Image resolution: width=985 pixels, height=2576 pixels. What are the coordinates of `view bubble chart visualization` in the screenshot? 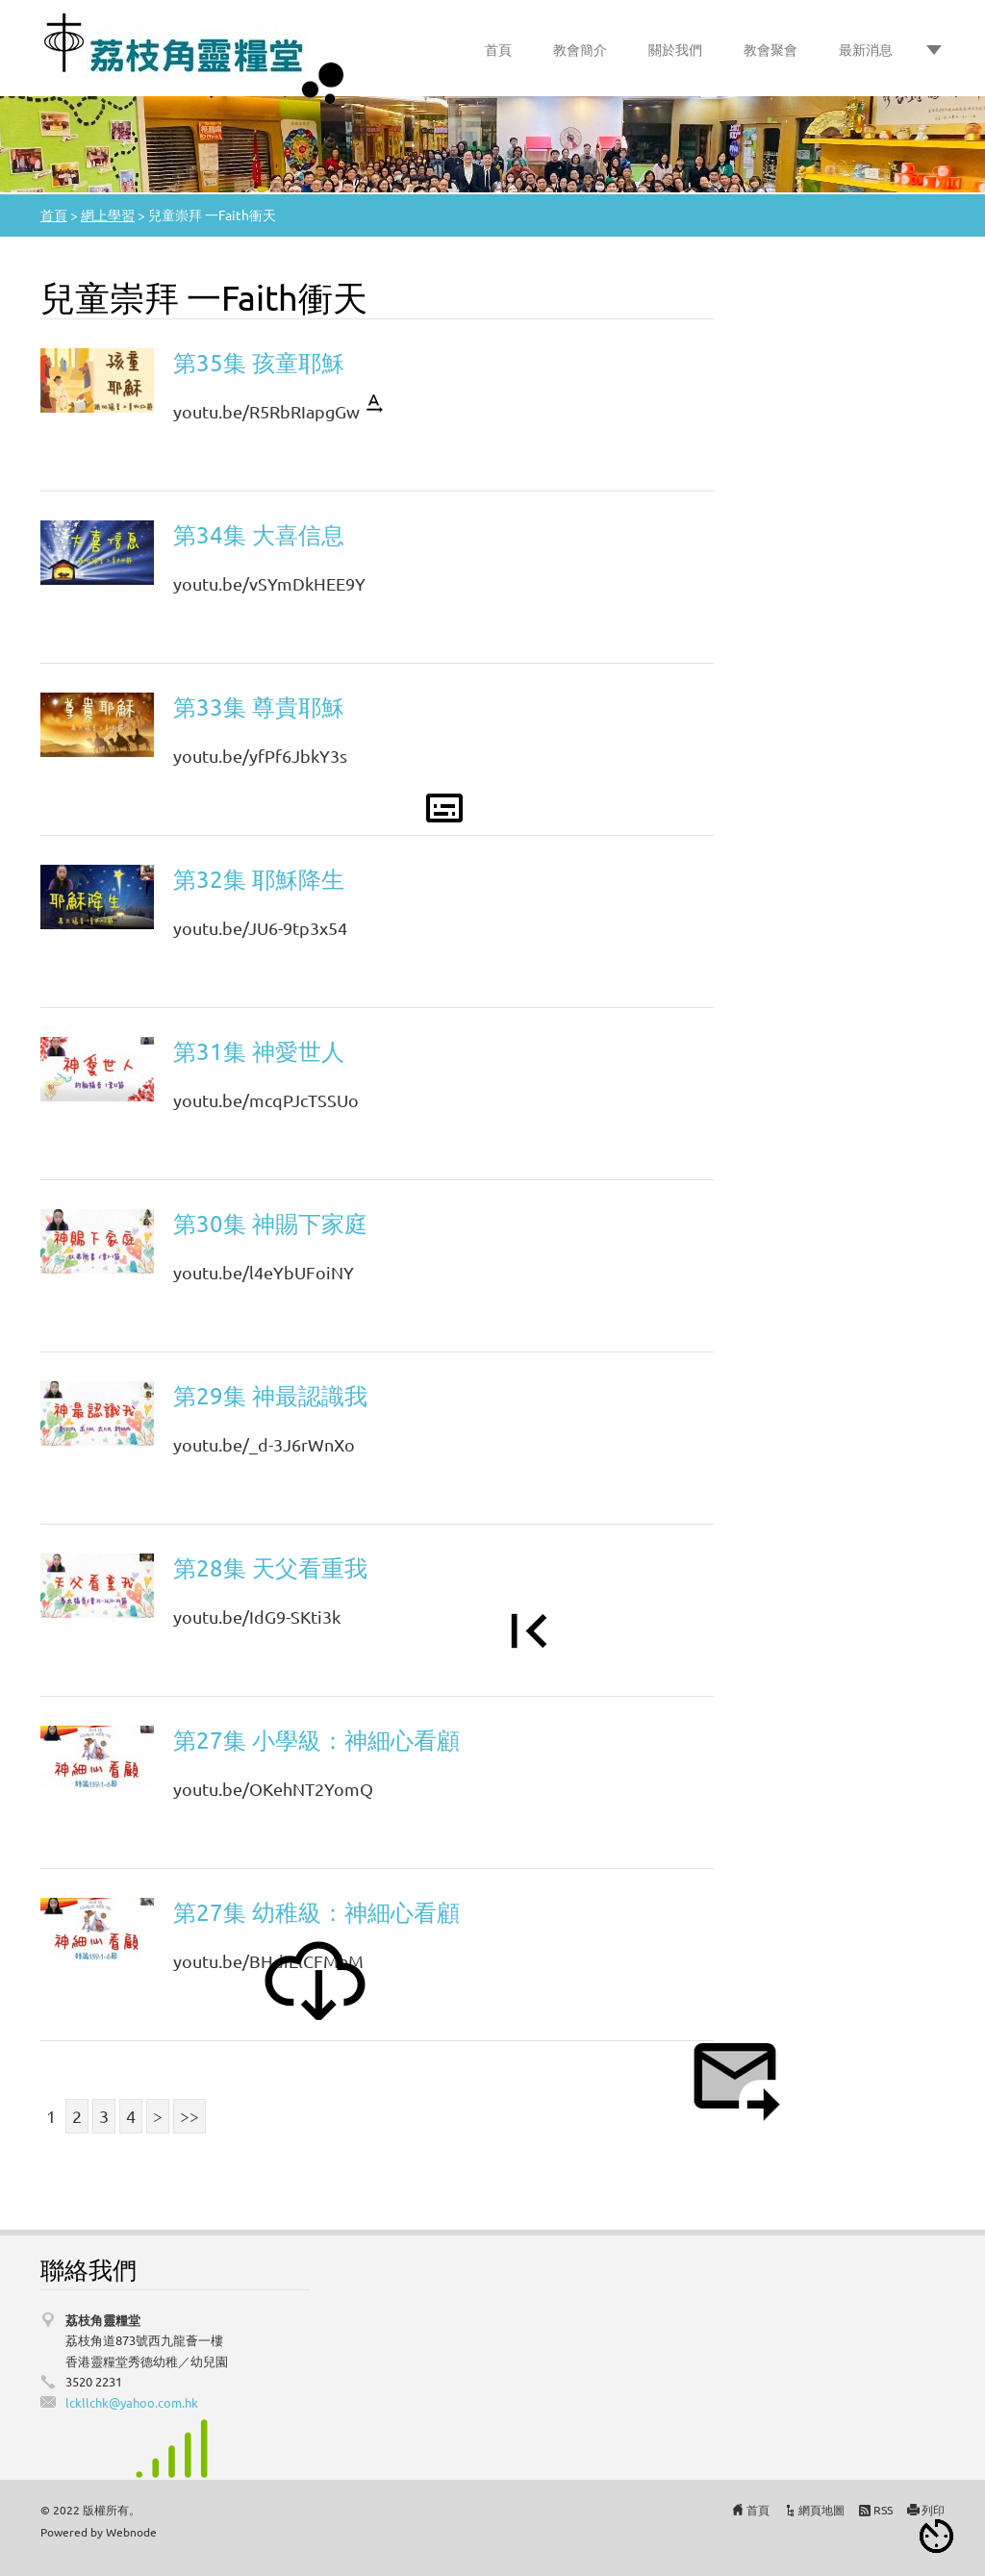 It's located at (322, 83).